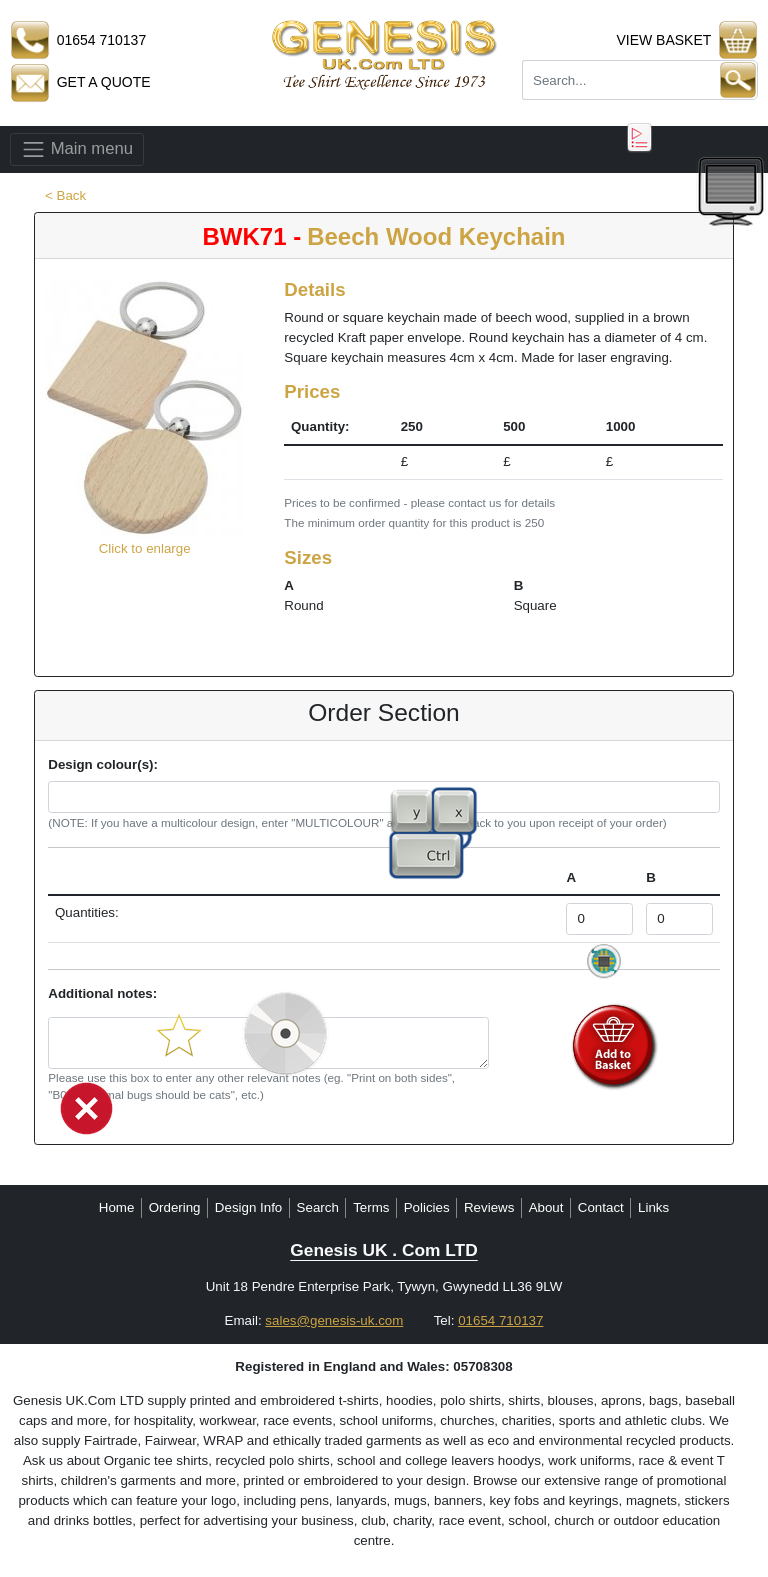 This screenshot has width=768, height=1577. Describe the element at coordinates (731, 191) in the screenshot. I see `access connected PC or windows computer` at that location.